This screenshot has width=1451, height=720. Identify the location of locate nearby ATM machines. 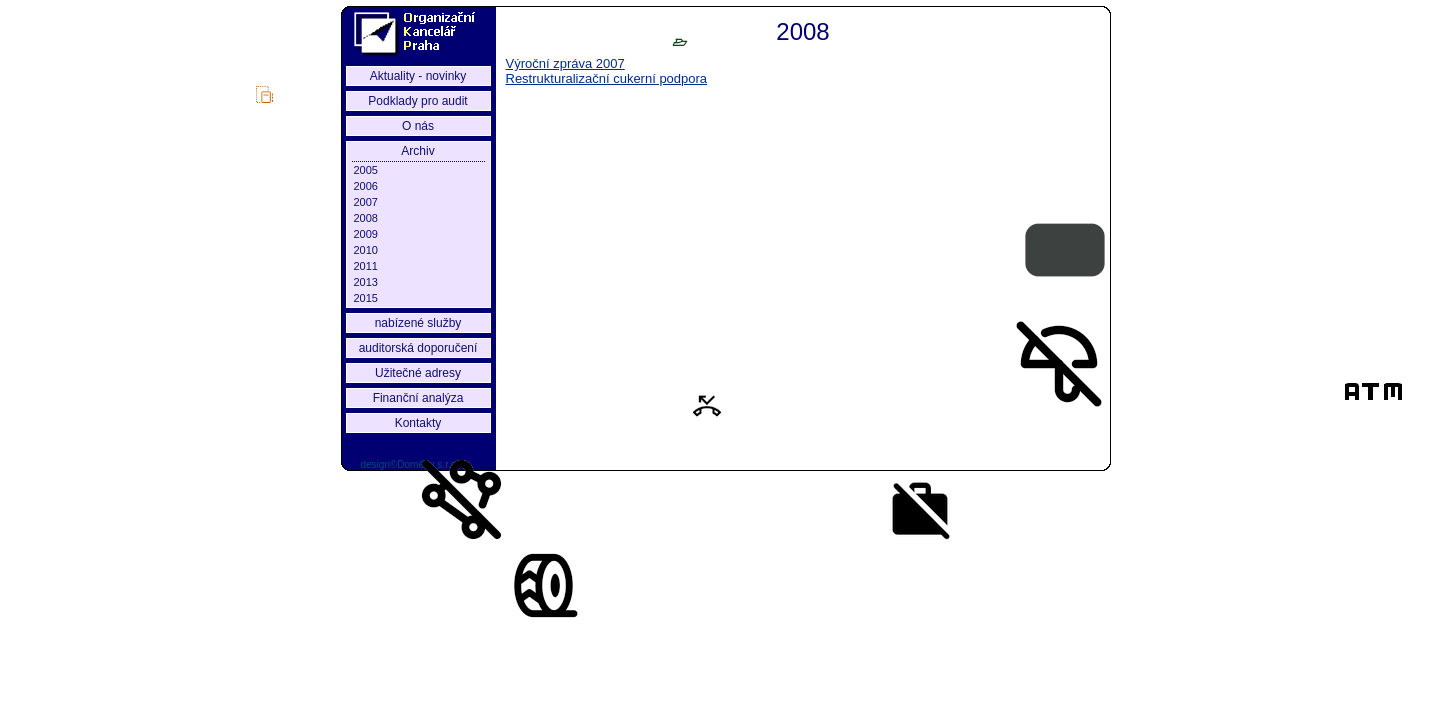
(1373, 391).